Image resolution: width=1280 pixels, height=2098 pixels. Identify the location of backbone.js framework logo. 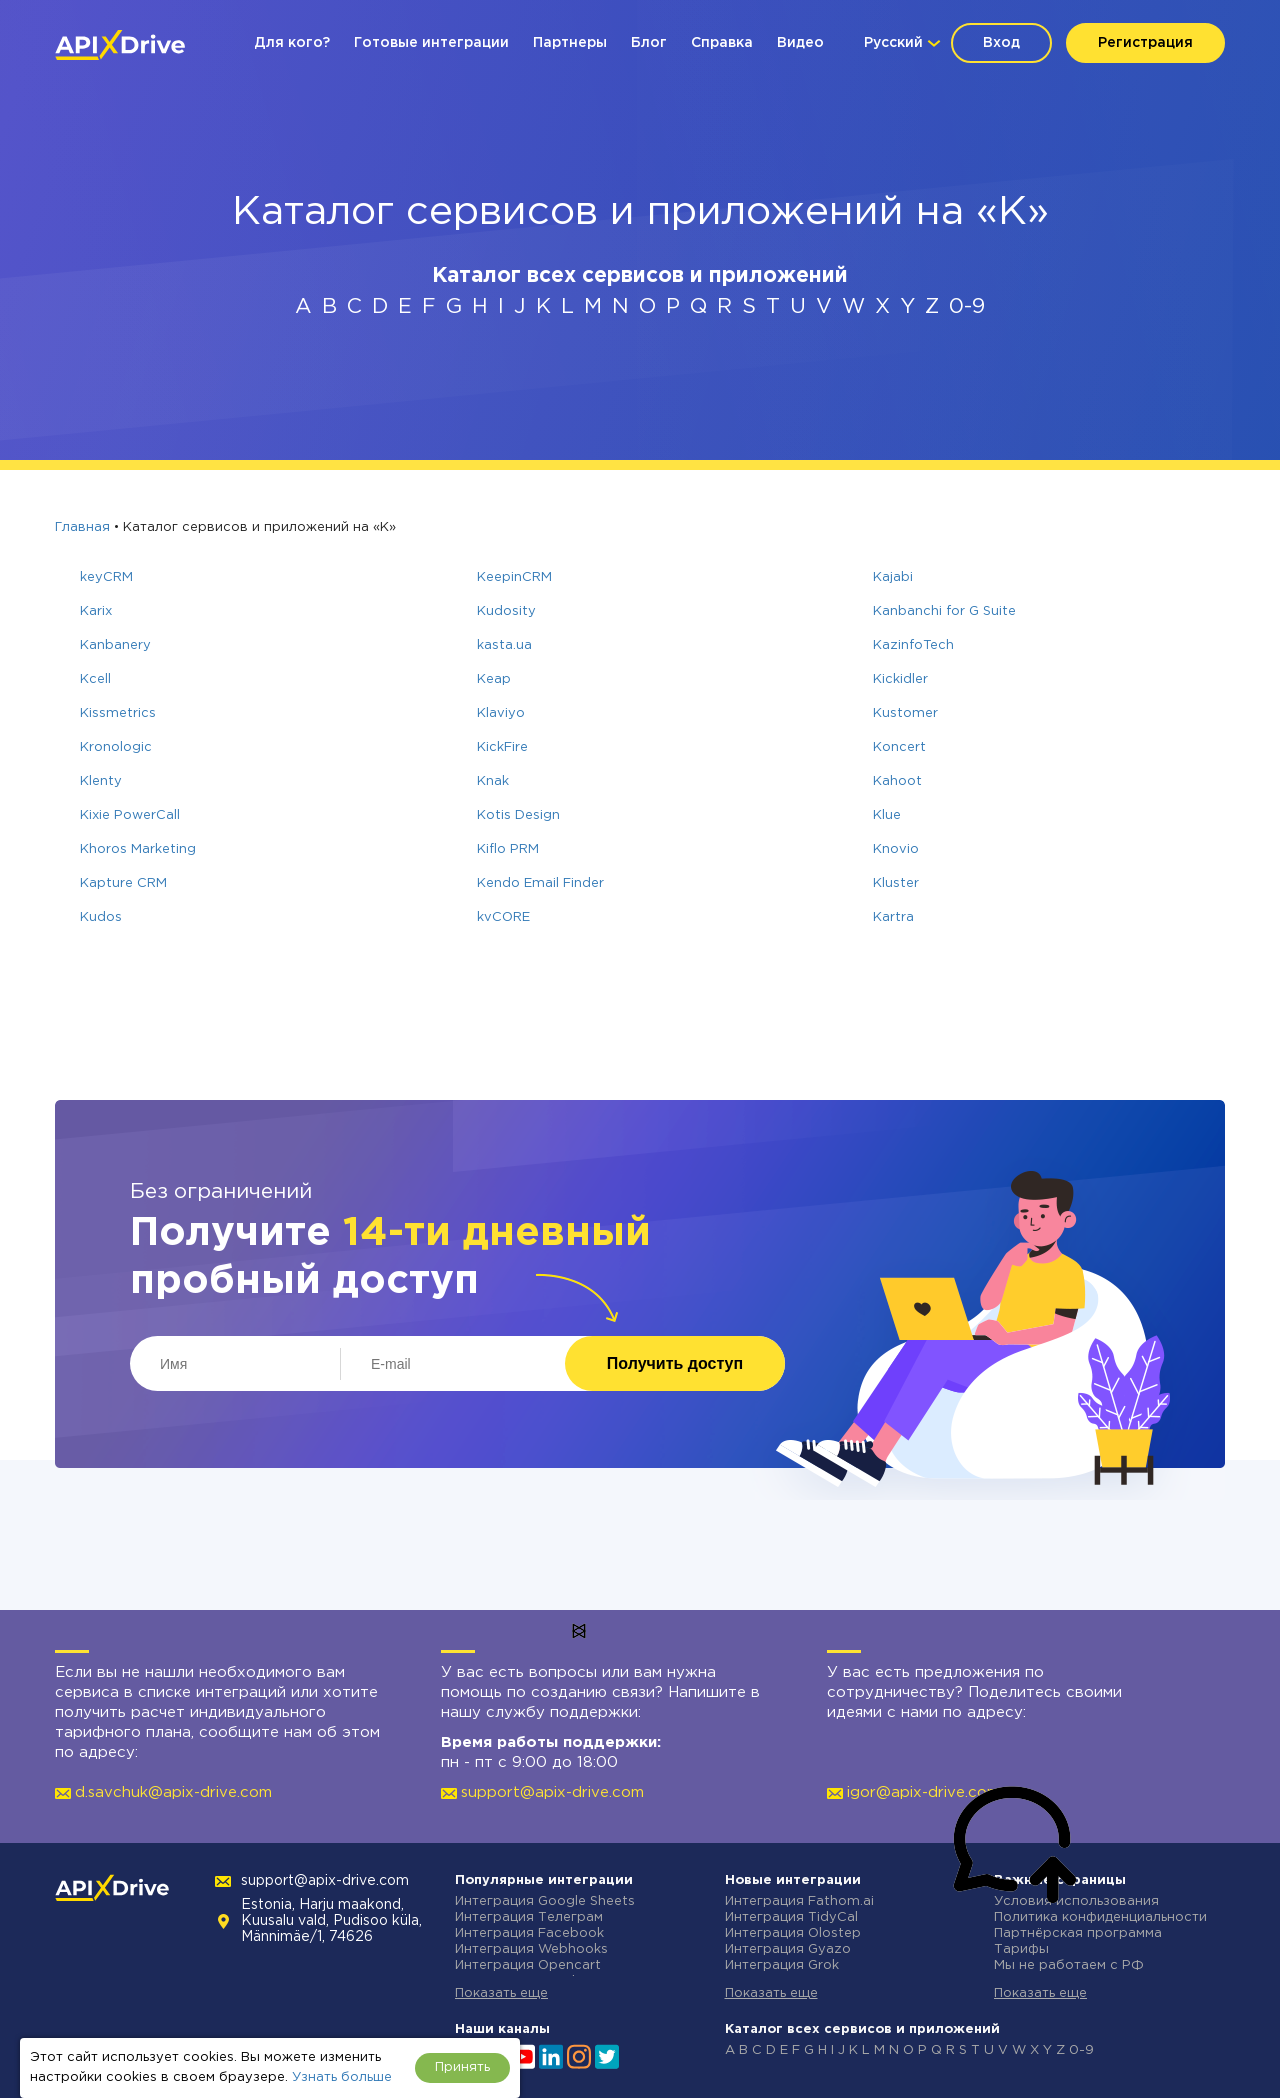
(579, 1631).